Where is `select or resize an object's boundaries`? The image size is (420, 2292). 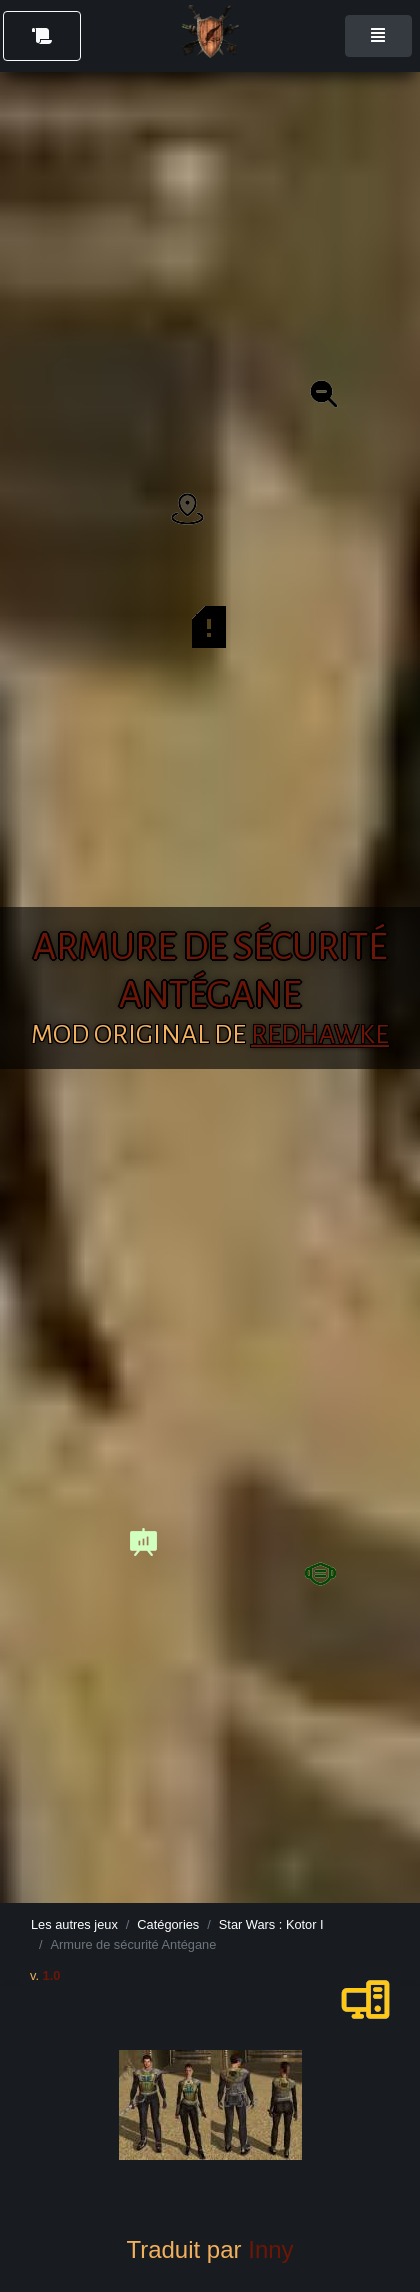
select or resize an object's boundaries is located at coordinates (233, 2097).